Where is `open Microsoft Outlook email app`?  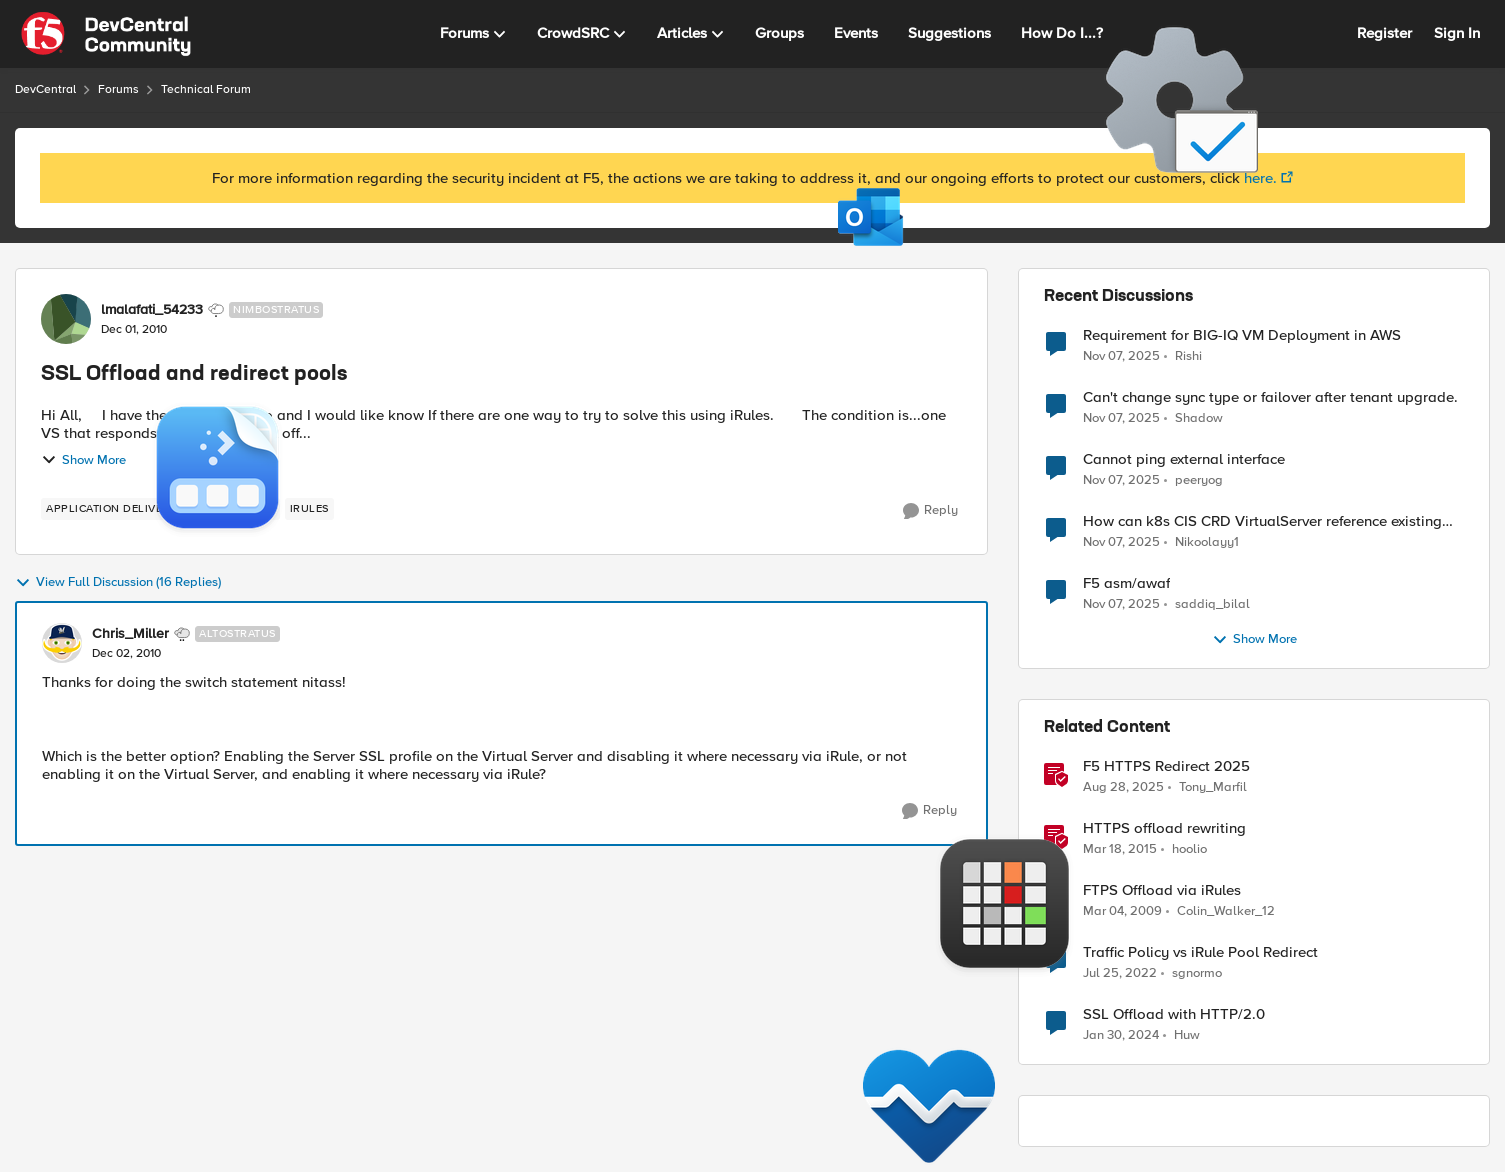
open Microsoft Outlook email app is located at coordinates (871, 217).